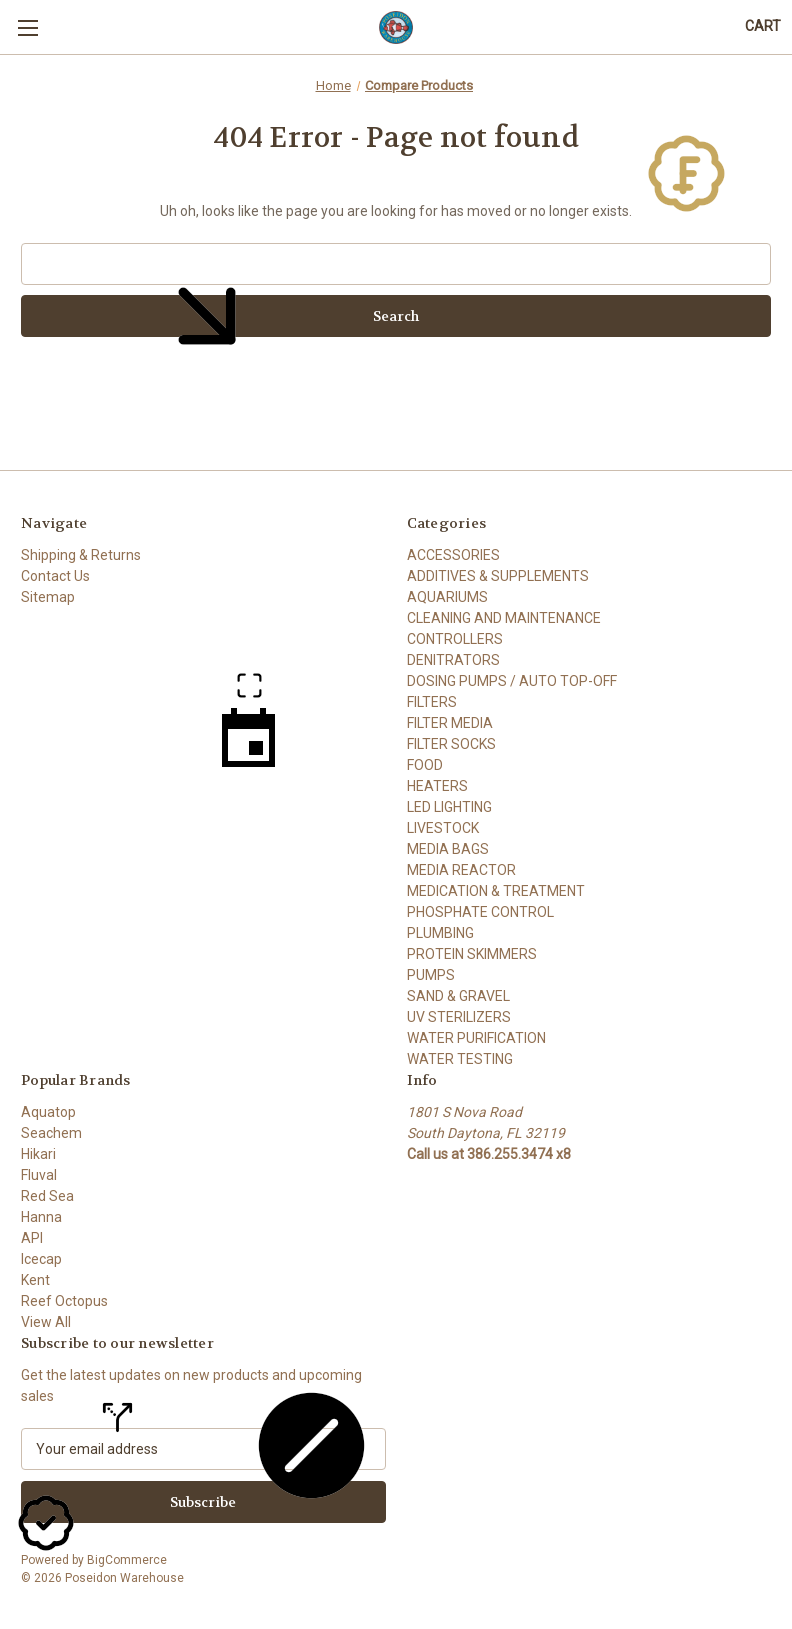  Describe the element at coordinates (249, 685) in the screenshot. I see `expand to full screen mode` at that location.